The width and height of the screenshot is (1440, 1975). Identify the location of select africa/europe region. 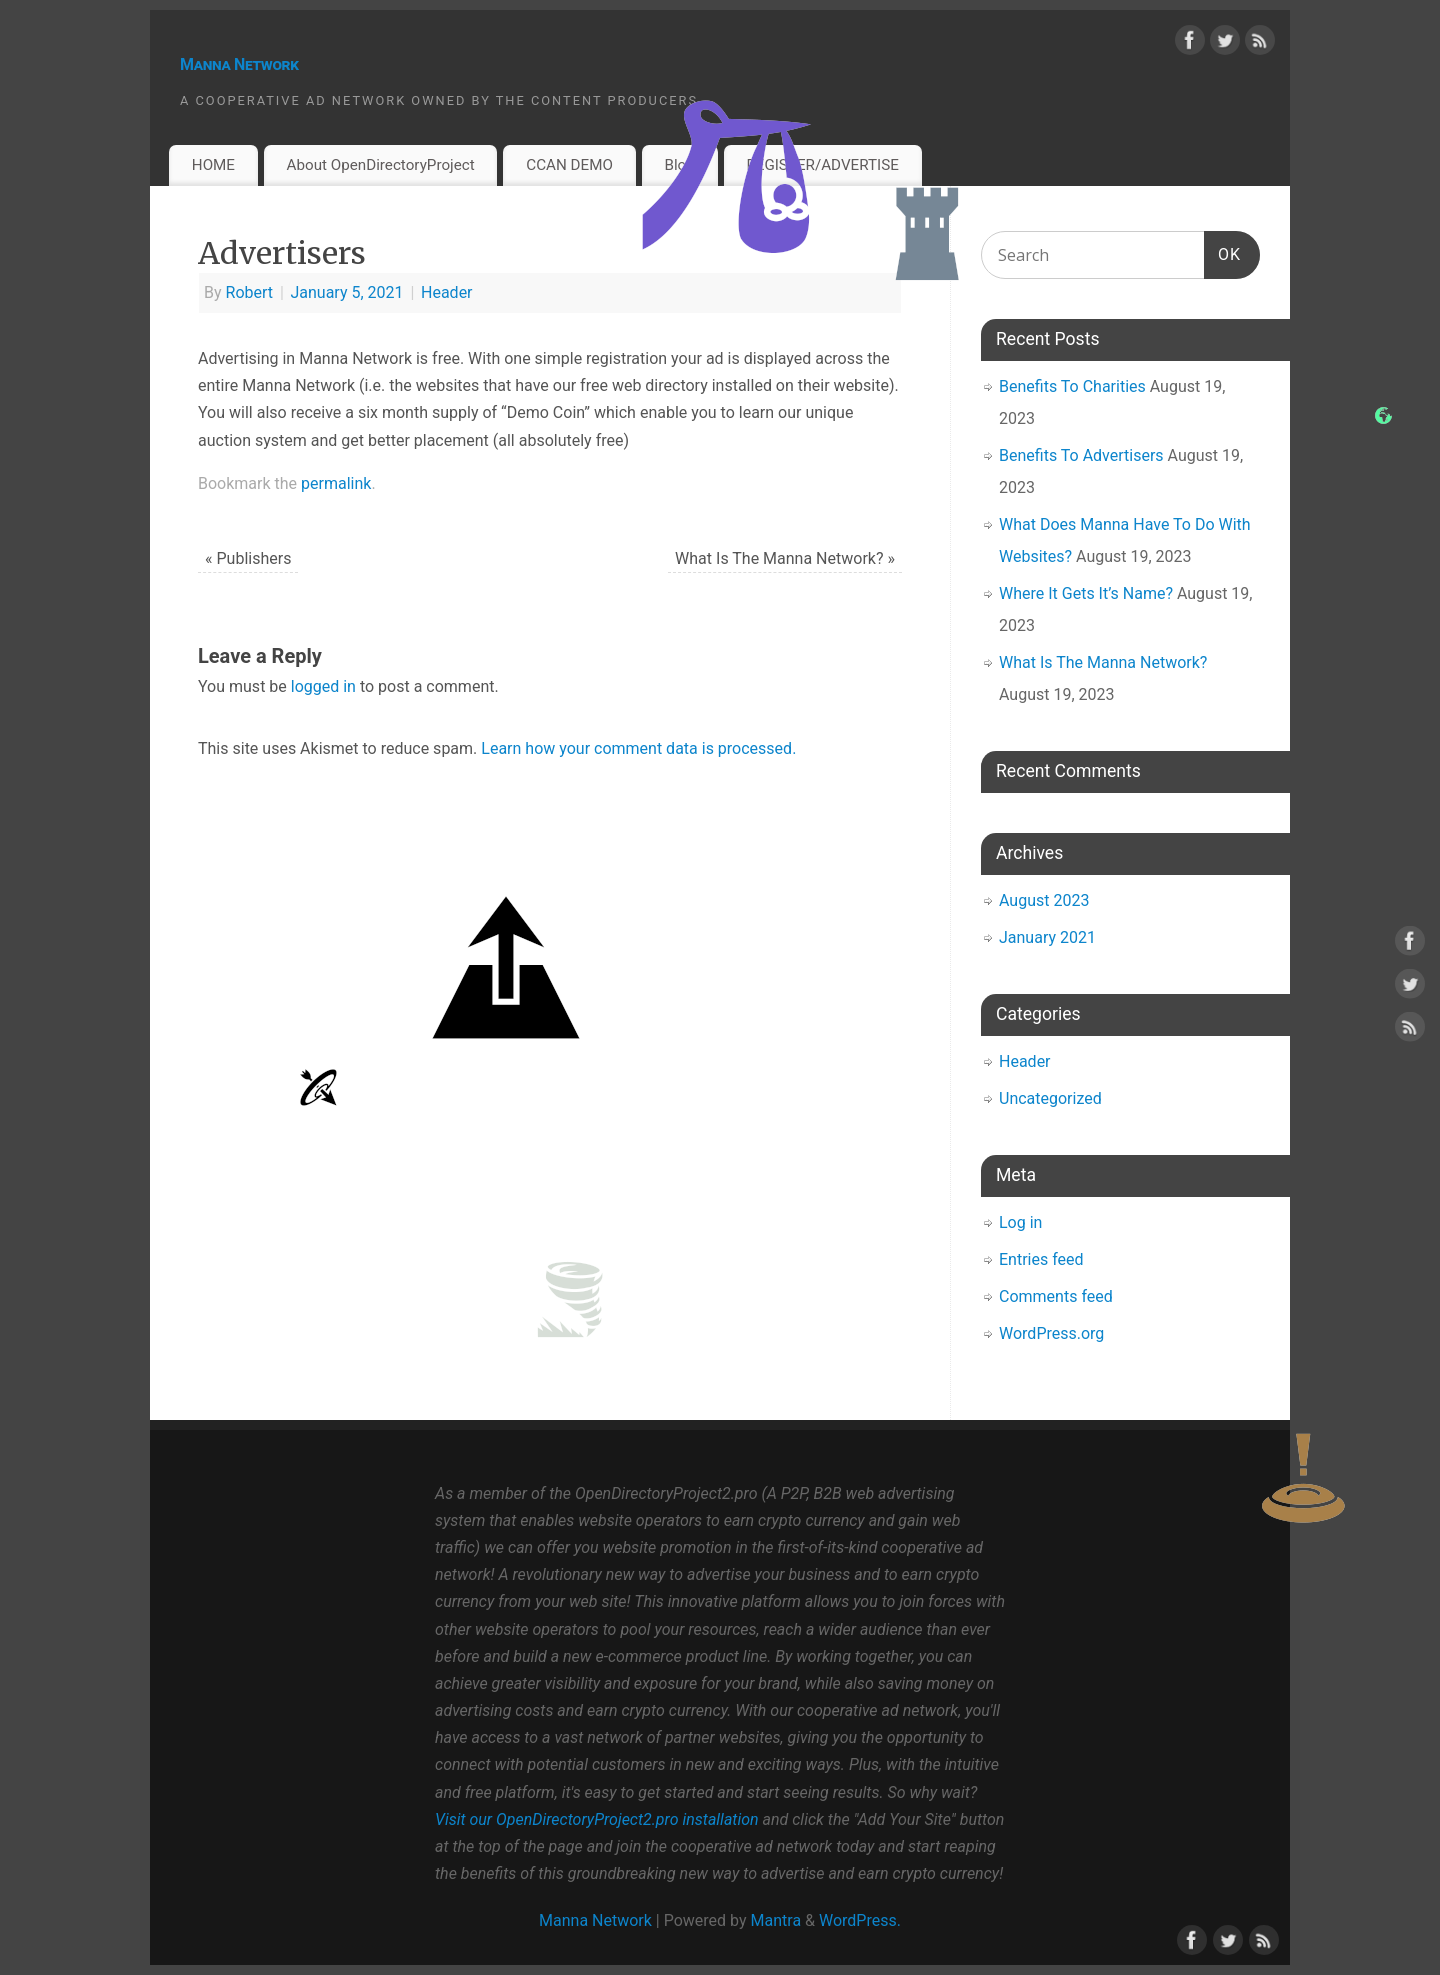
(1383, 415).